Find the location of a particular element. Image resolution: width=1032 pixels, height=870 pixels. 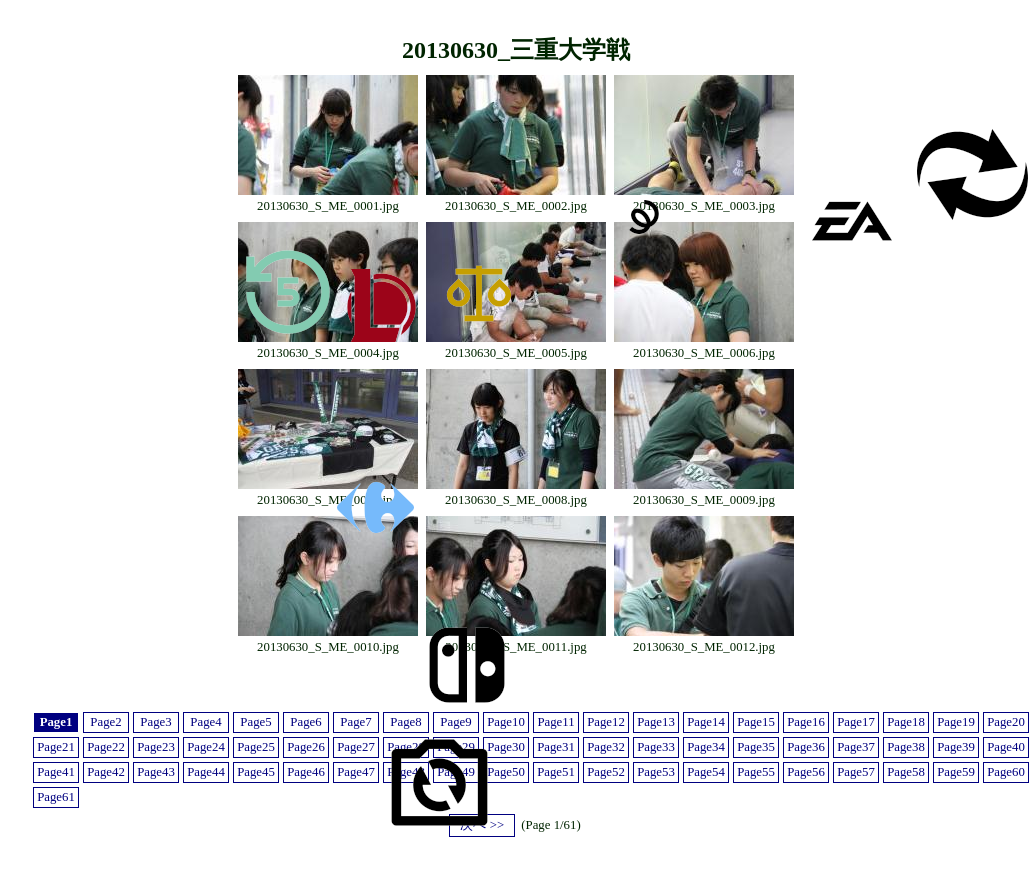

electronic arts company logo is located at coordinates (852, 221).